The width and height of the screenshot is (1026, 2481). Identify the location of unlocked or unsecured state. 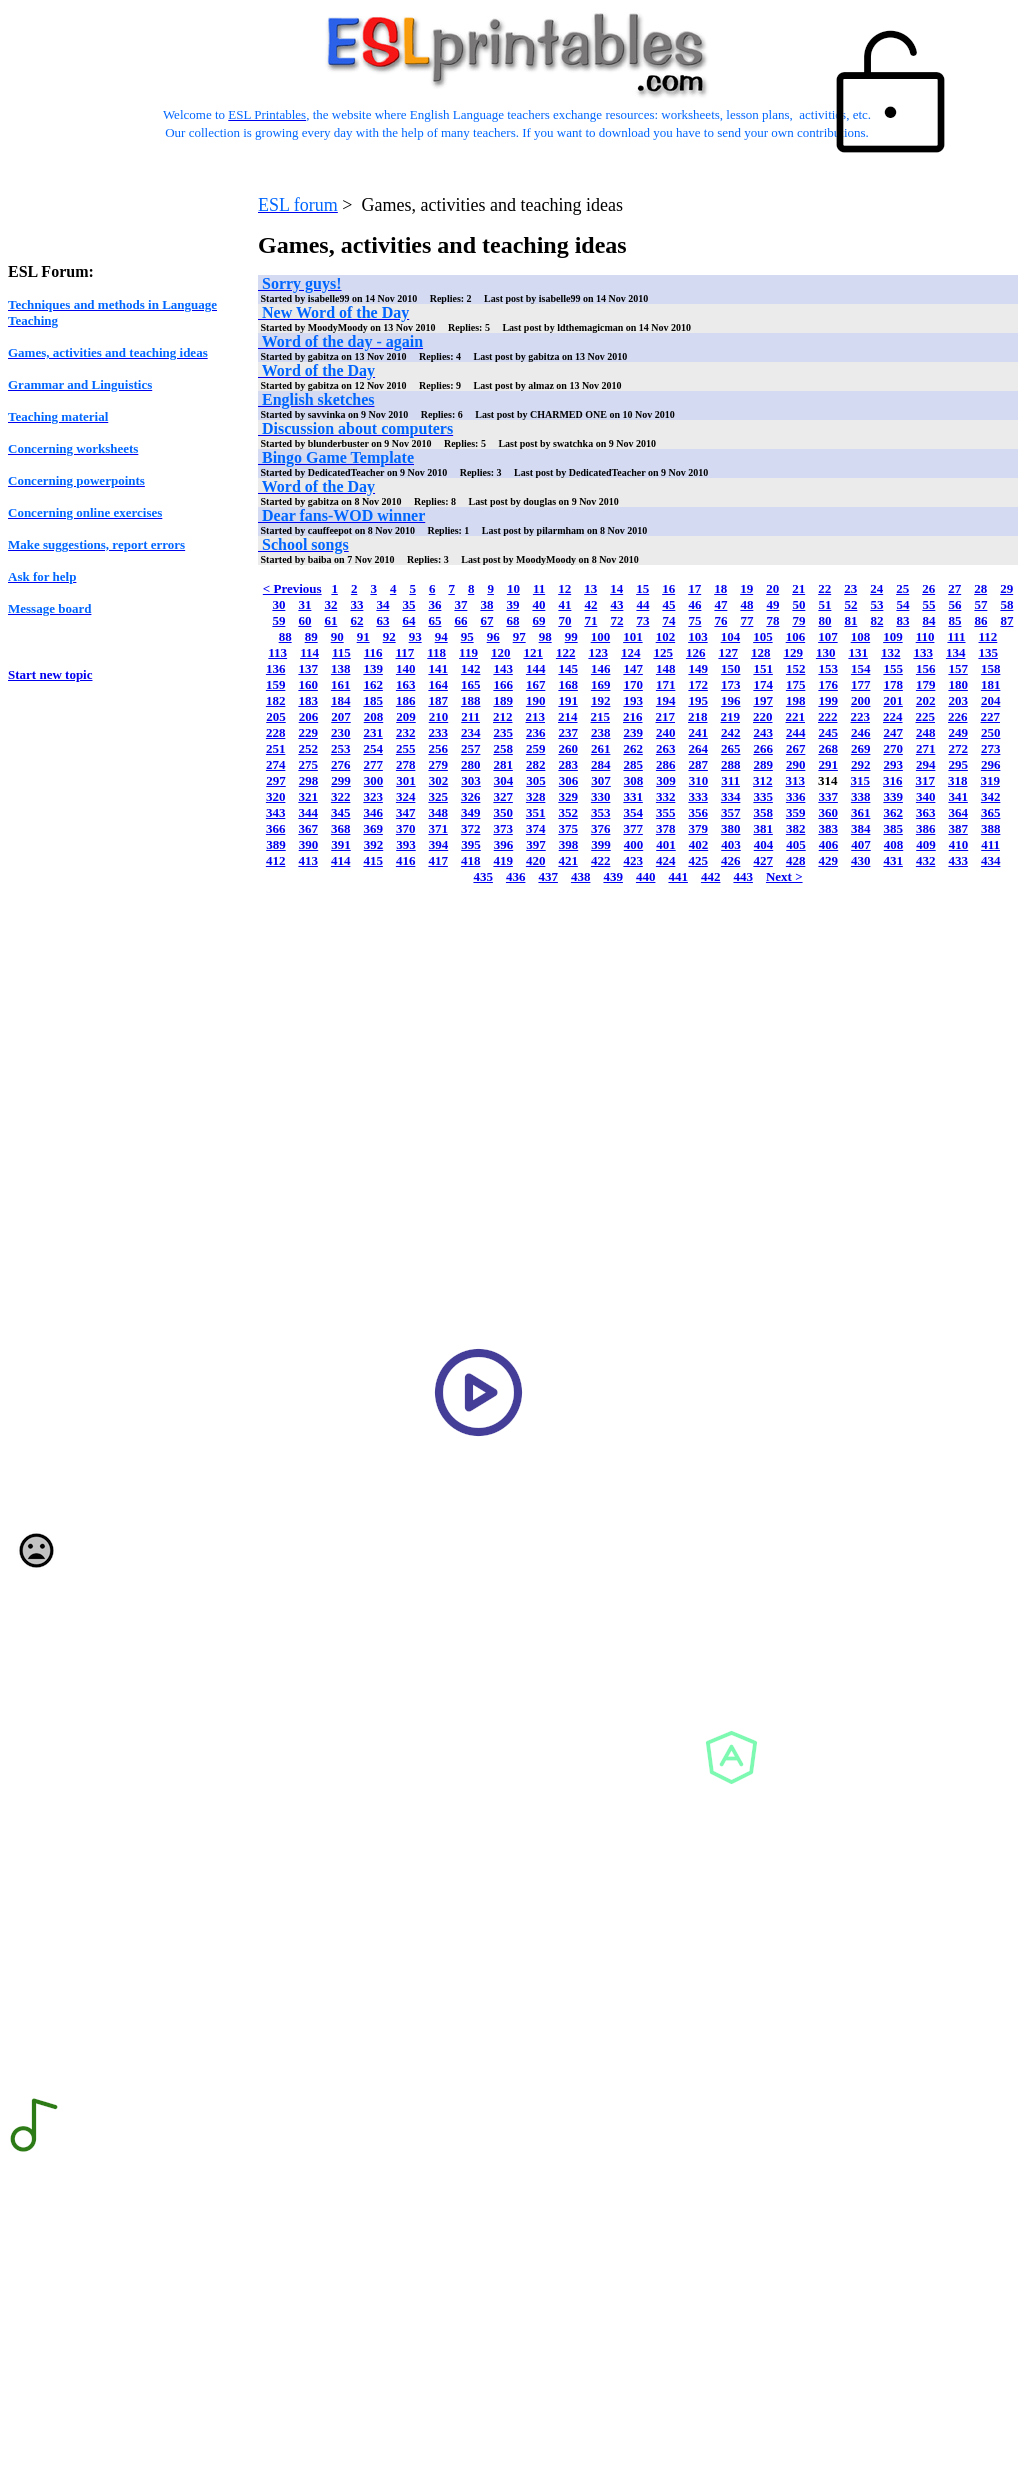
(890, 98).